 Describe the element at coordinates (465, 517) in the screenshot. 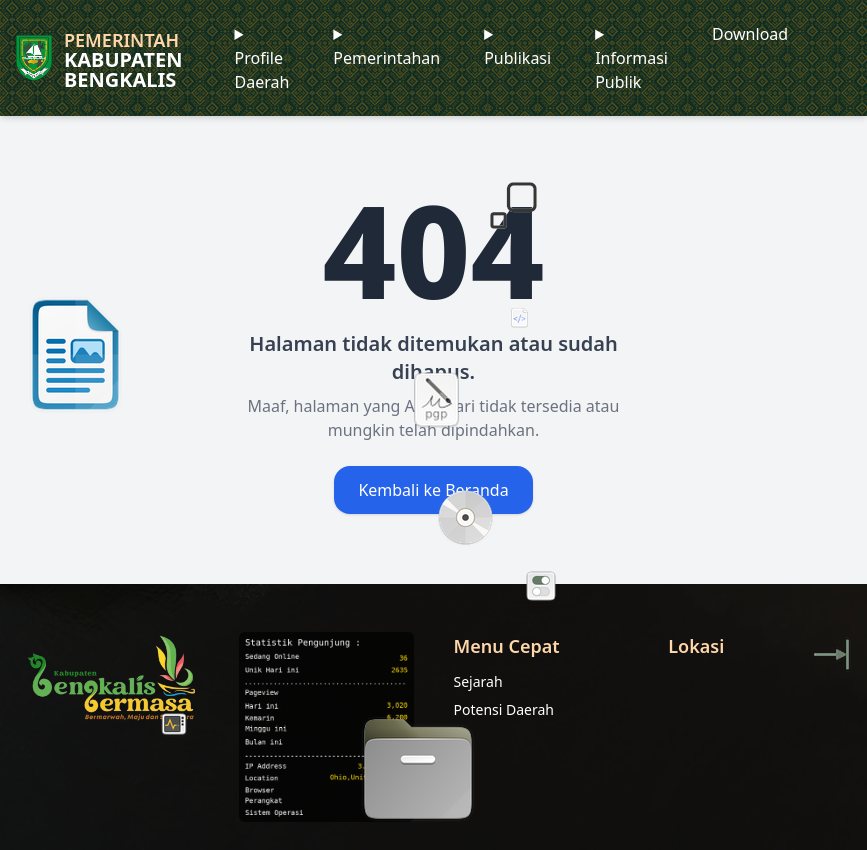

I see `access DVD-RAM drive or disc contents` at that location.